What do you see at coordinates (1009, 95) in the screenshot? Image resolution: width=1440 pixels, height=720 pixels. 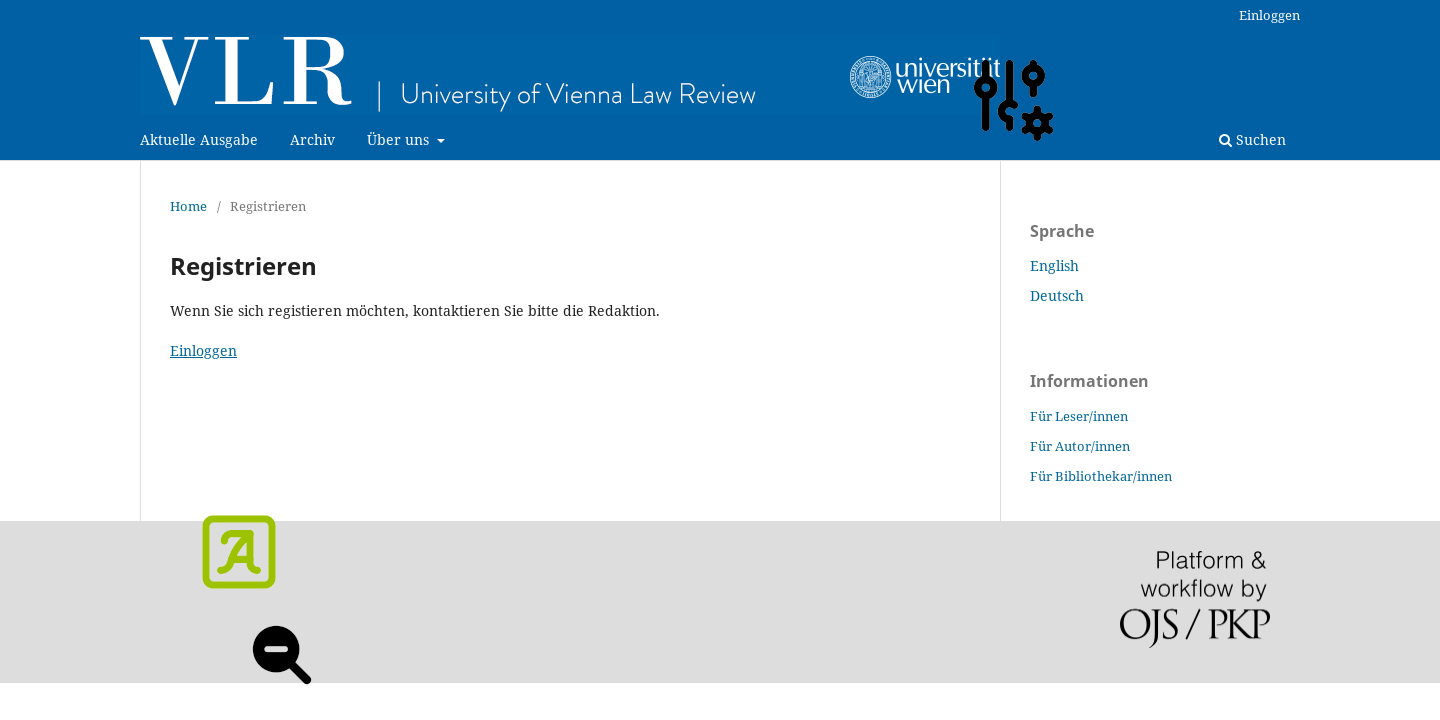 I see `access advanced settings or configuration options` at bounding box center [1009, 95].